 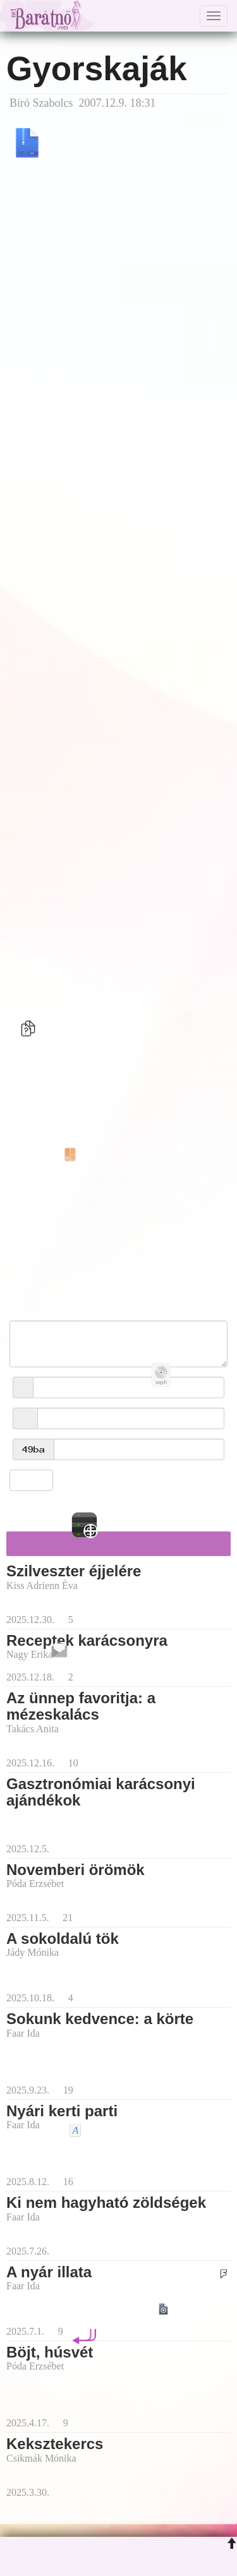 I want to click on compressed or archived file type indicator, so click(x=70, y=1154).